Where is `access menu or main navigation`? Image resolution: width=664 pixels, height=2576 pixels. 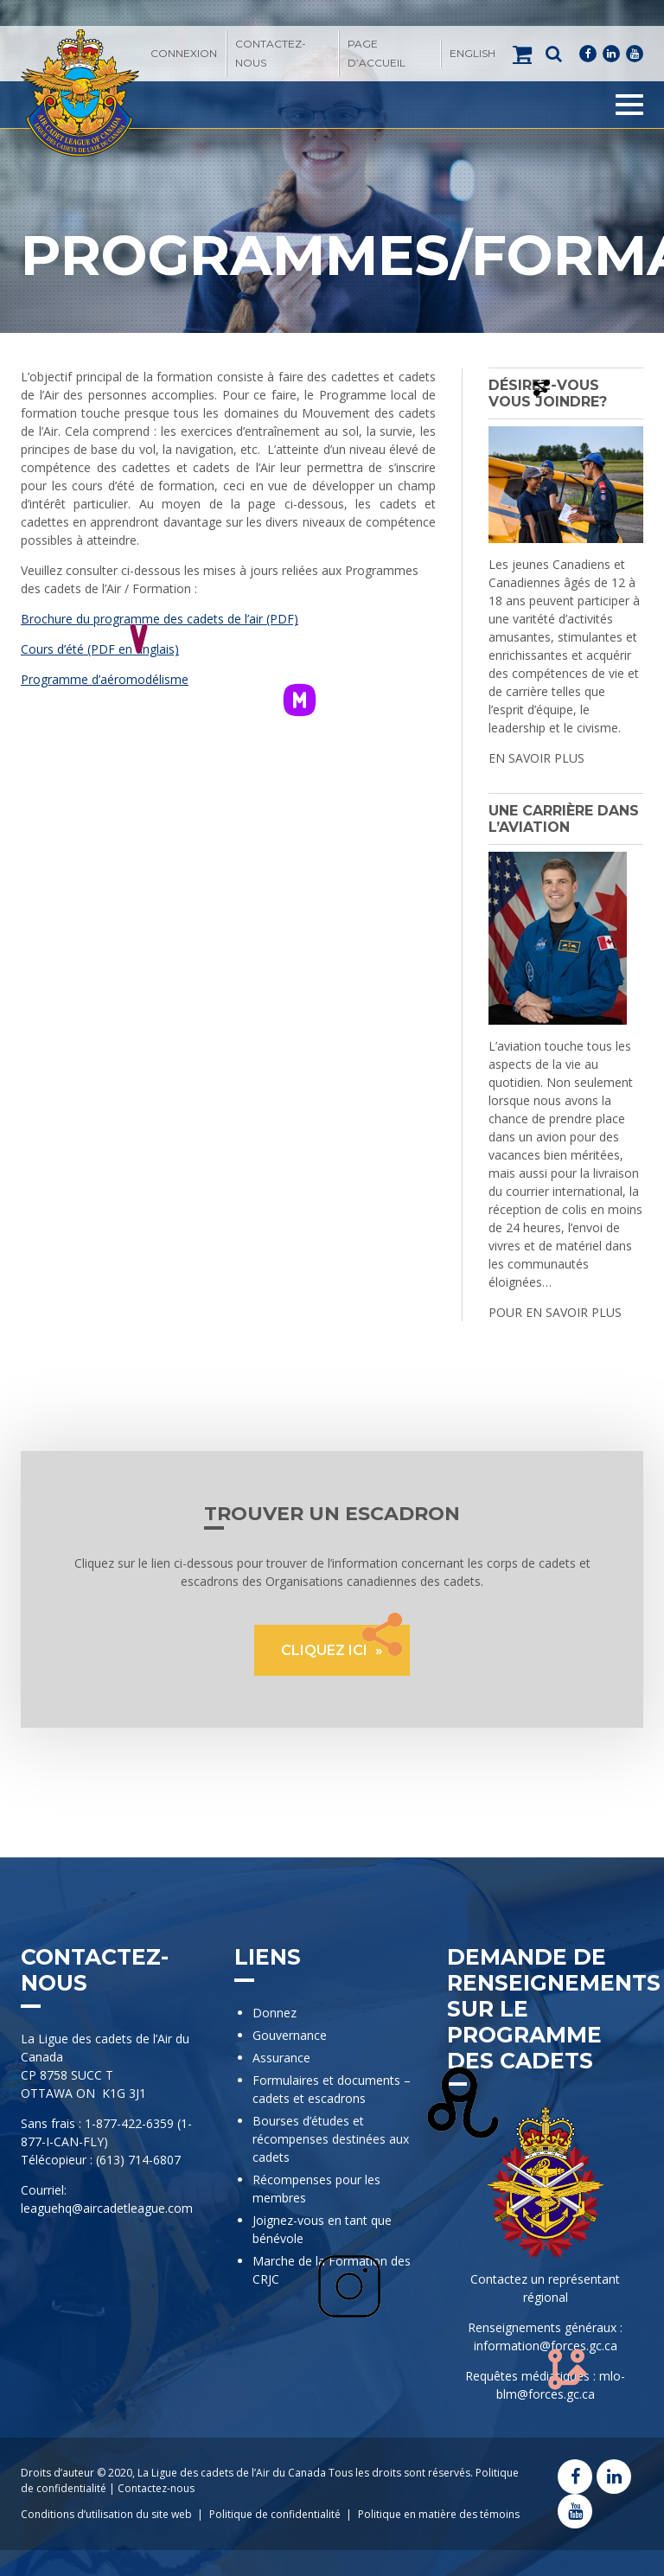 access menu or main navigation is located at coordinates (299, 700).